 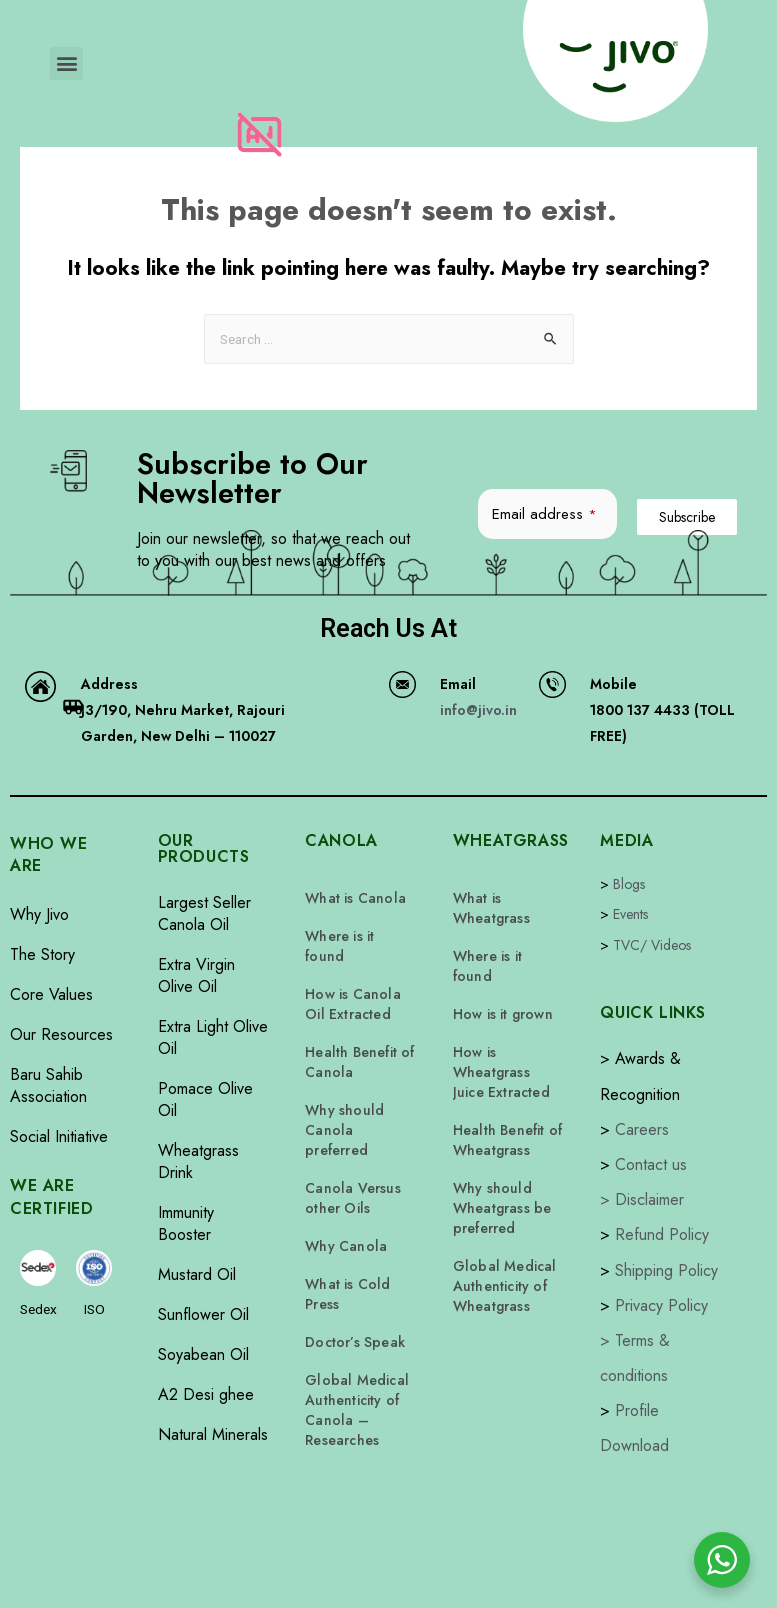 I want to click on disable advertisements, so click(x=259, y=134).